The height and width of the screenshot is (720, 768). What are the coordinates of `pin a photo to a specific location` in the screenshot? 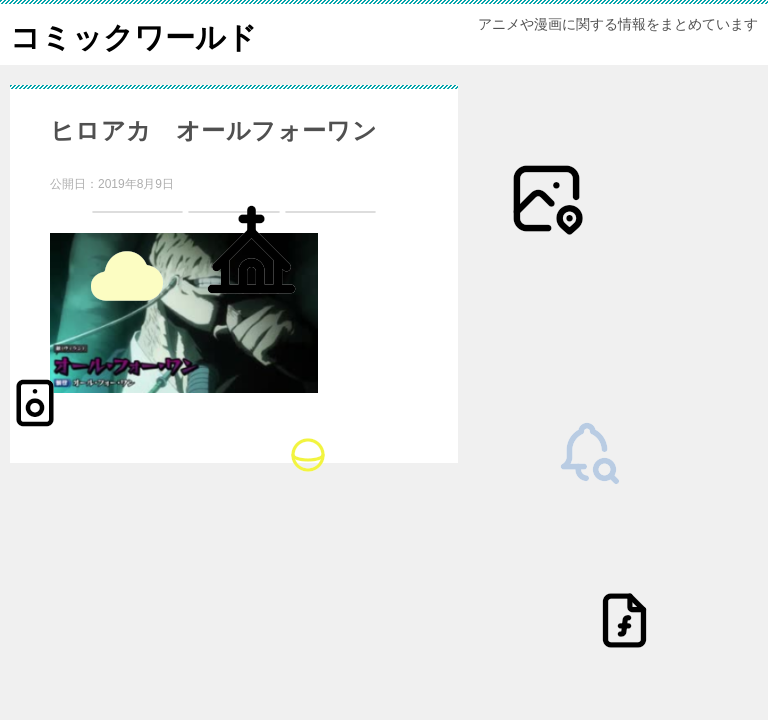 It's located at (546, 198).